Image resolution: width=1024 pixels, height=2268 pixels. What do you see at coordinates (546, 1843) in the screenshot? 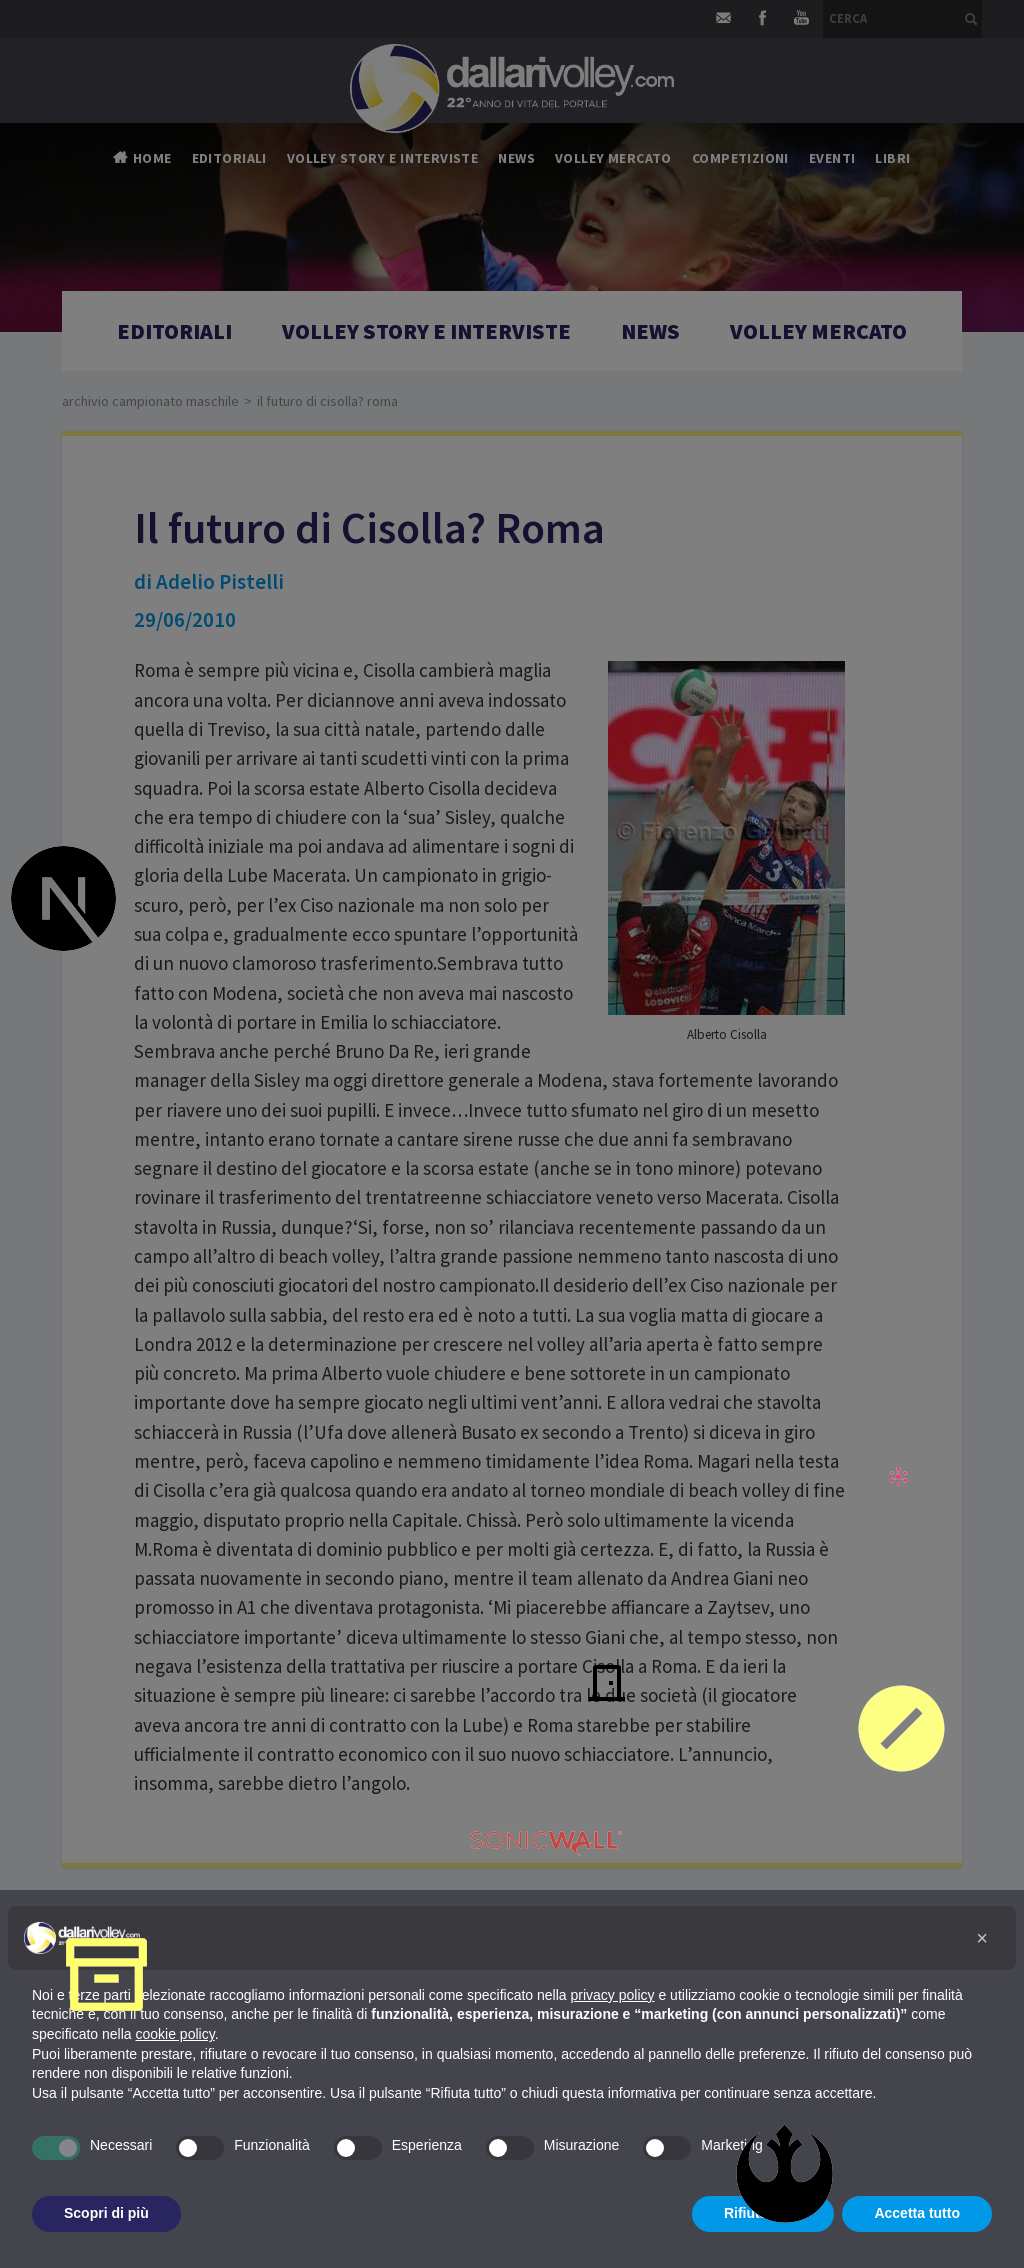
I see `sonicwall network security branding` at bounding box center [546, 1843].